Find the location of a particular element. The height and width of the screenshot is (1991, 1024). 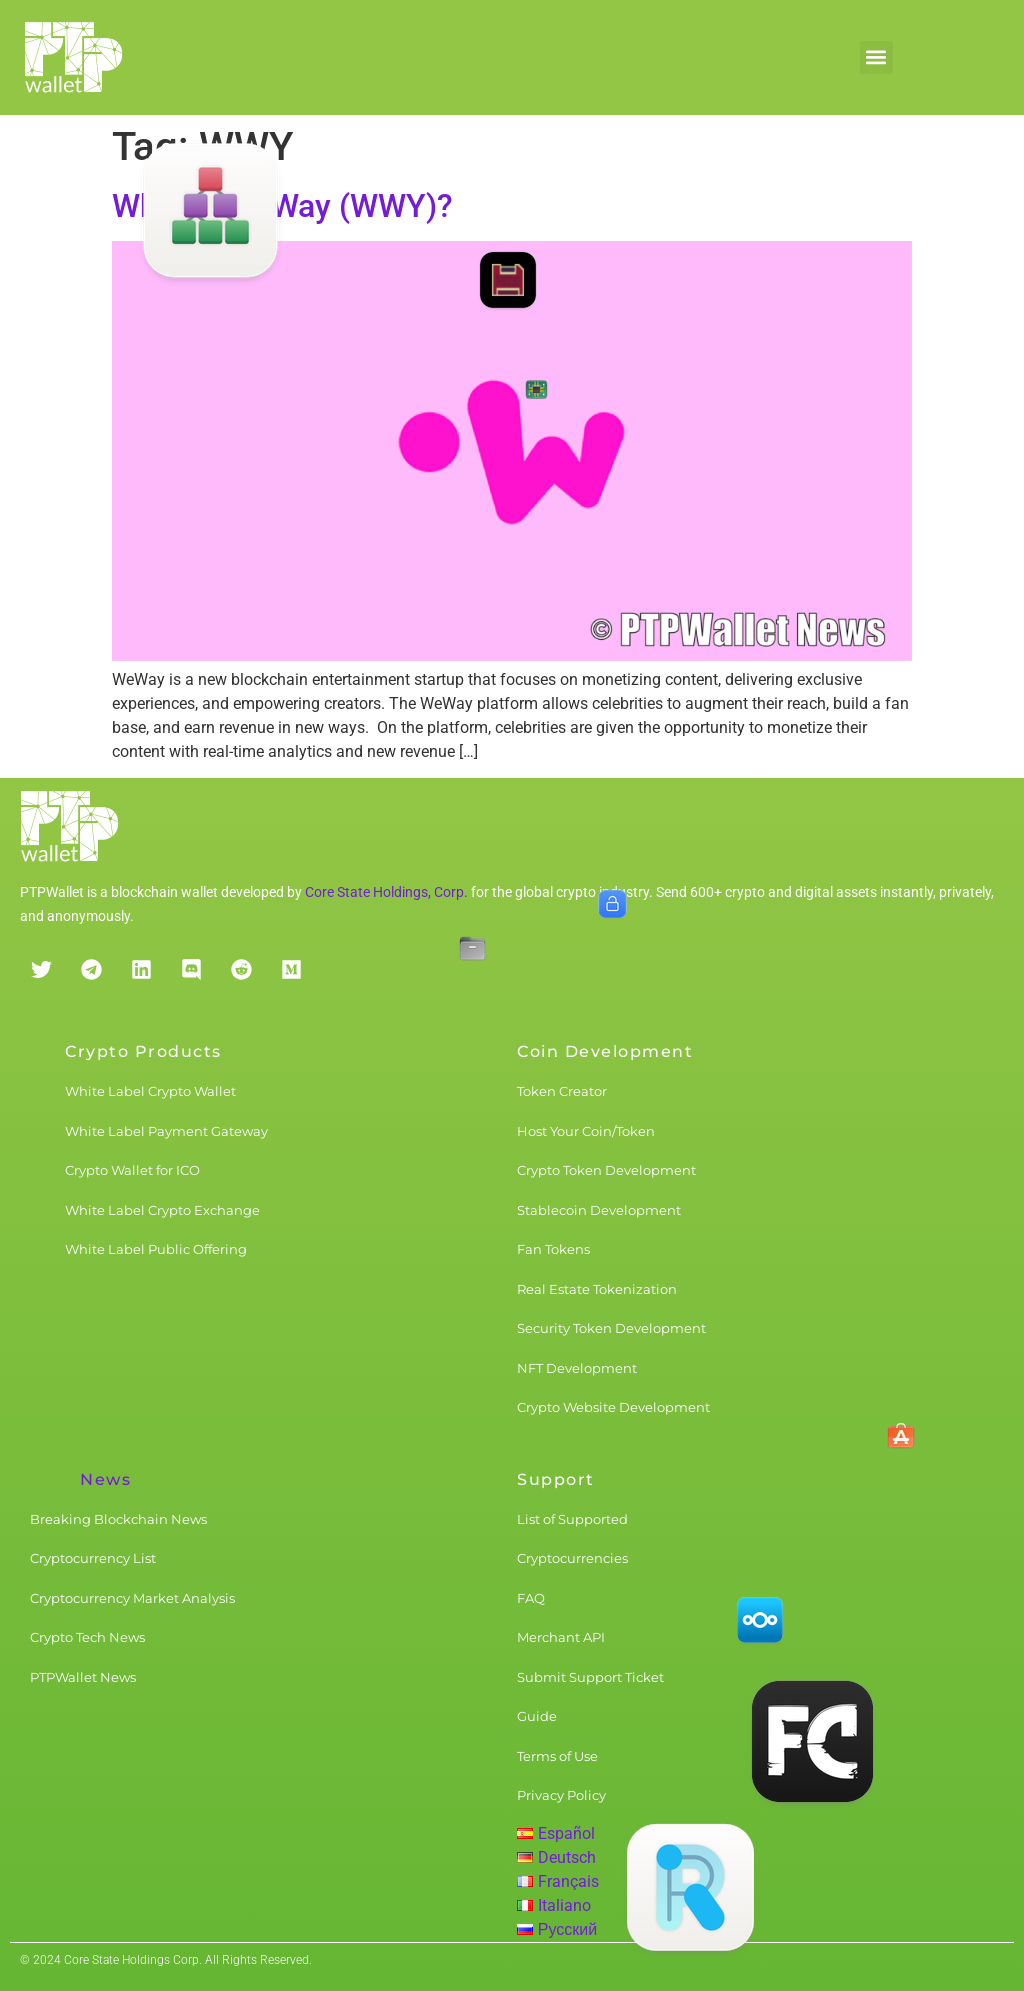

open screensaver and lock screen settings is located at coordinates (612, 904).